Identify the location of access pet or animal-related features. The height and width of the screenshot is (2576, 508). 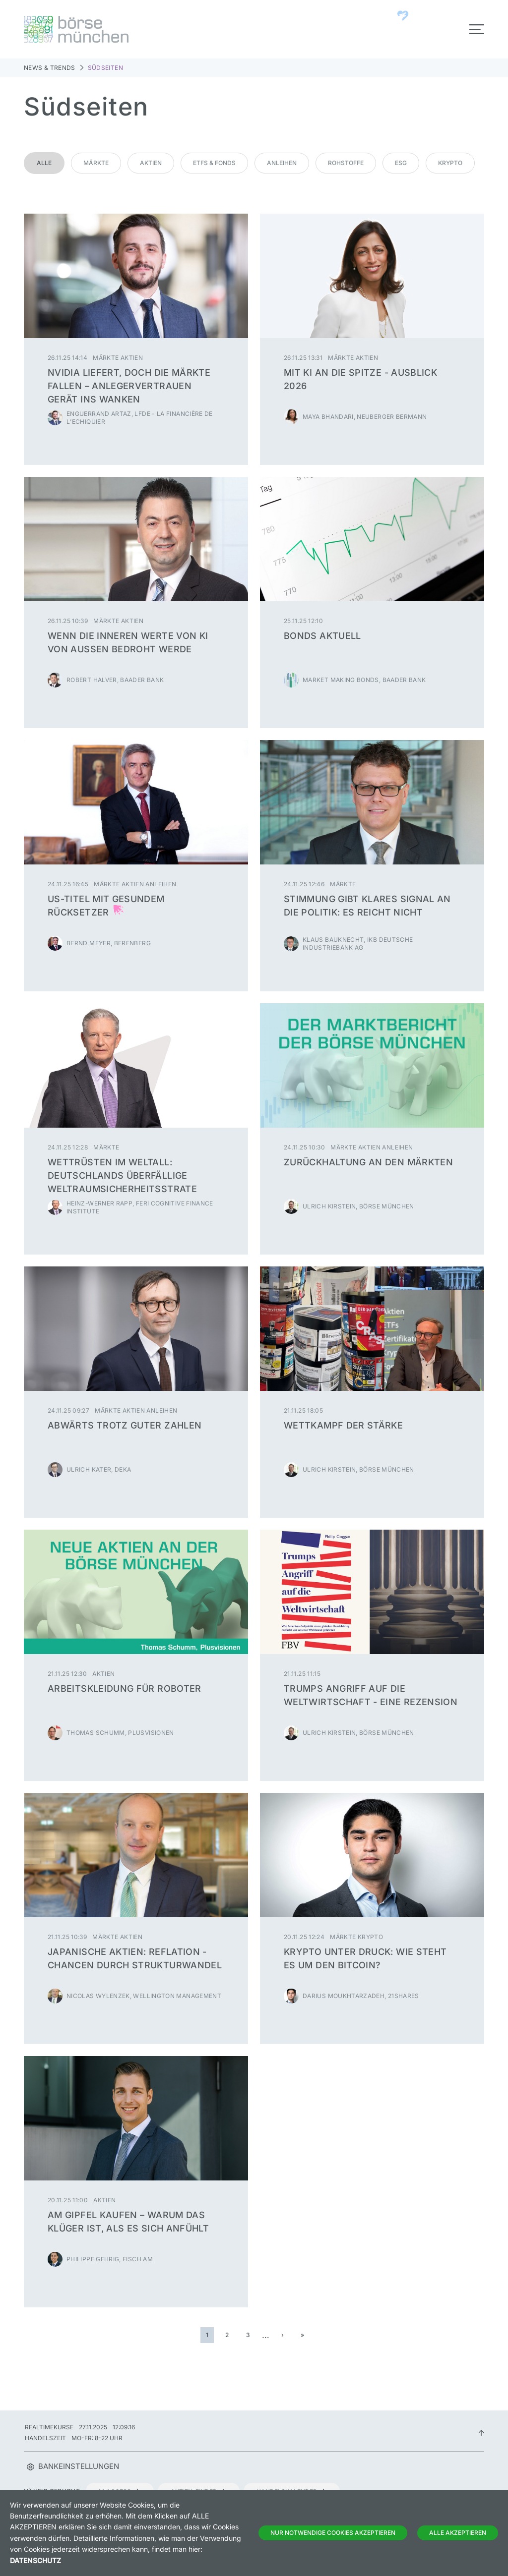
(119, 910).